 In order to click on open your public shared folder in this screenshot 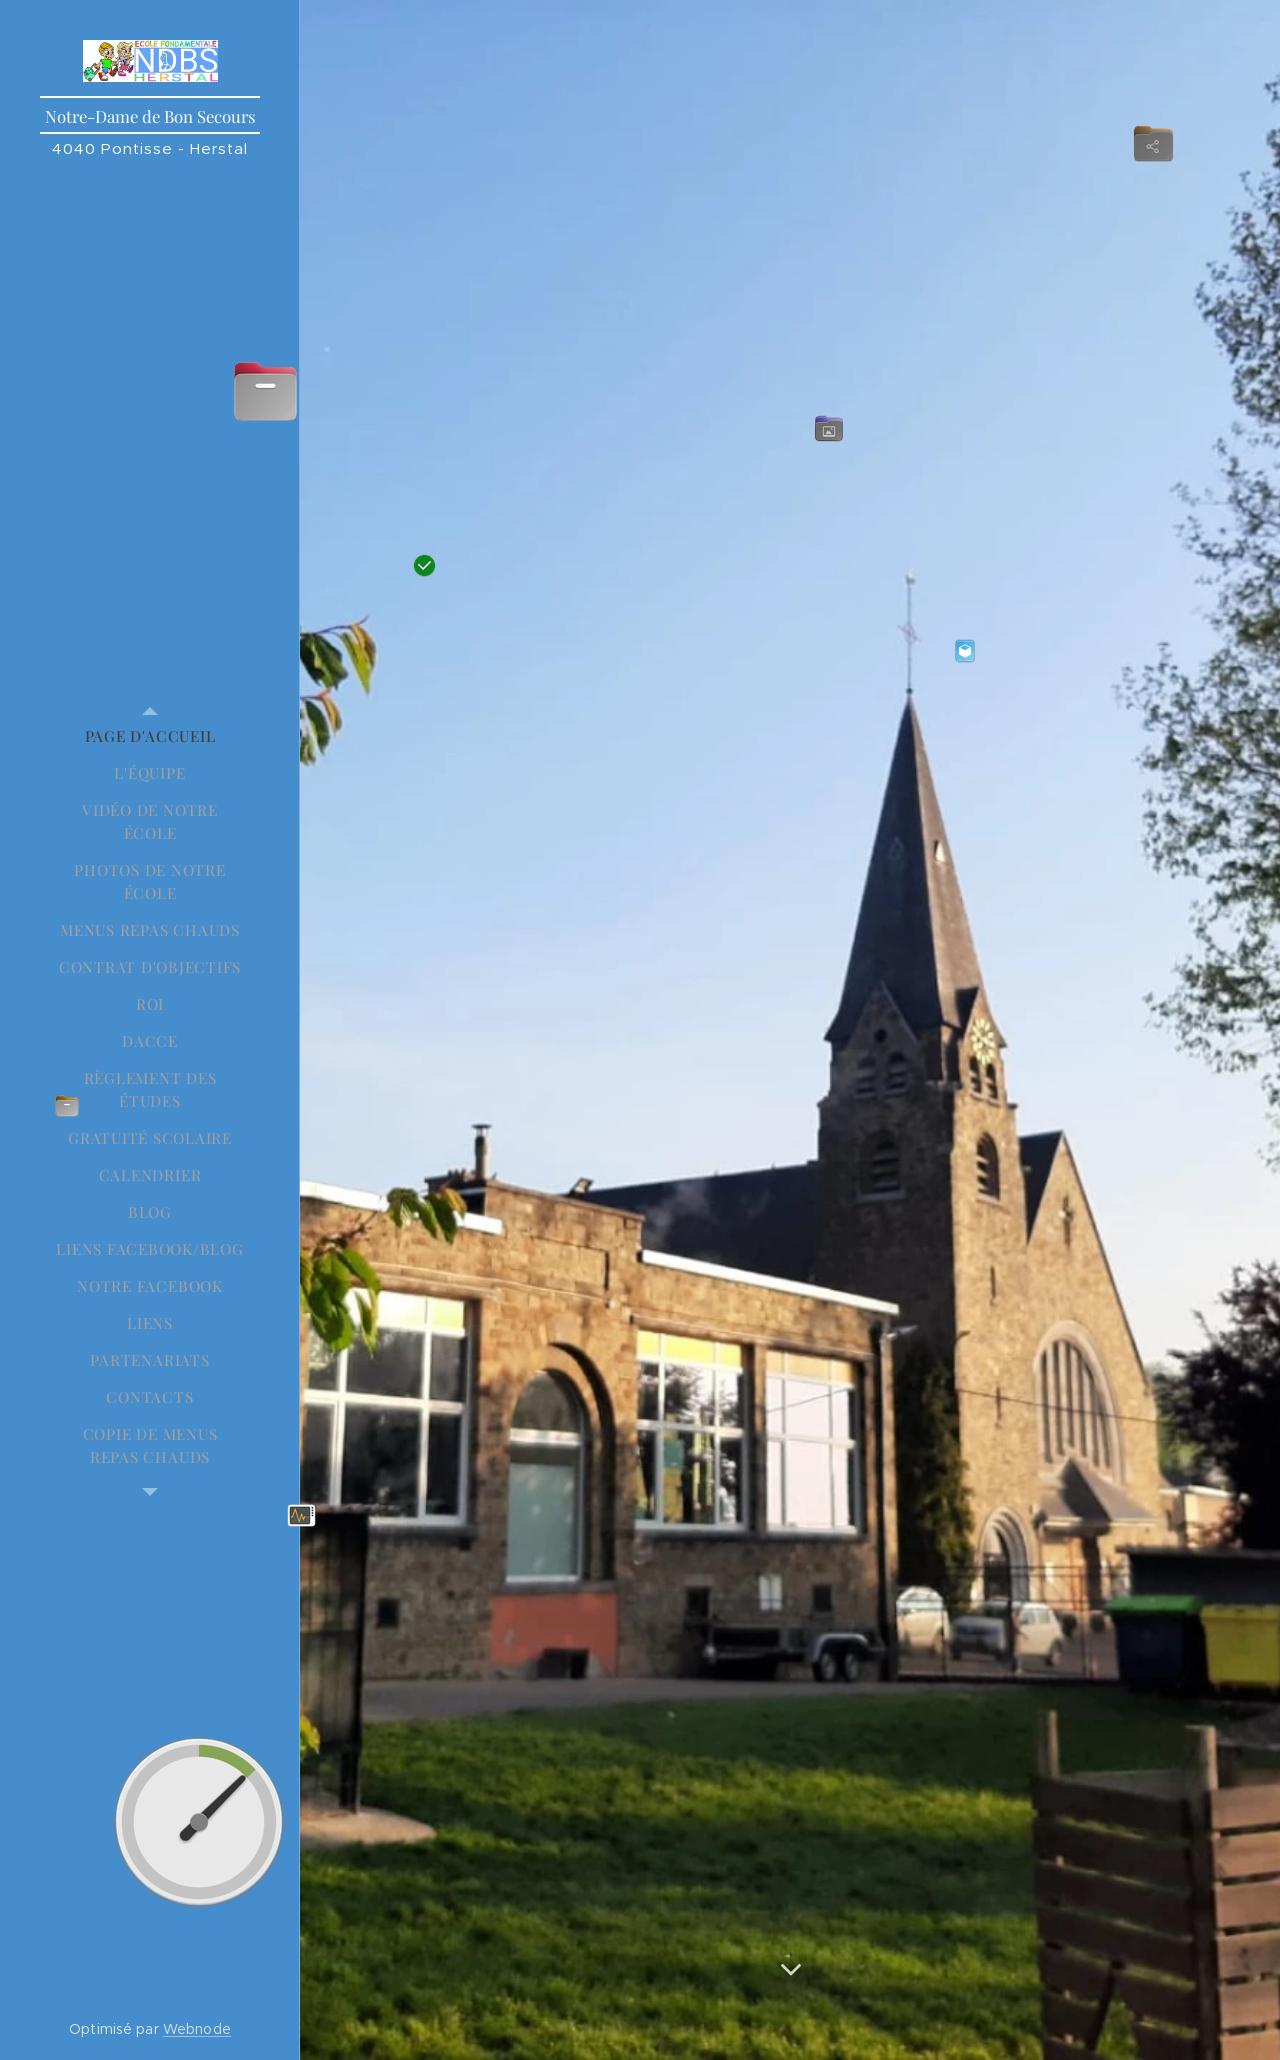, I will do `click(1153, 143)`.